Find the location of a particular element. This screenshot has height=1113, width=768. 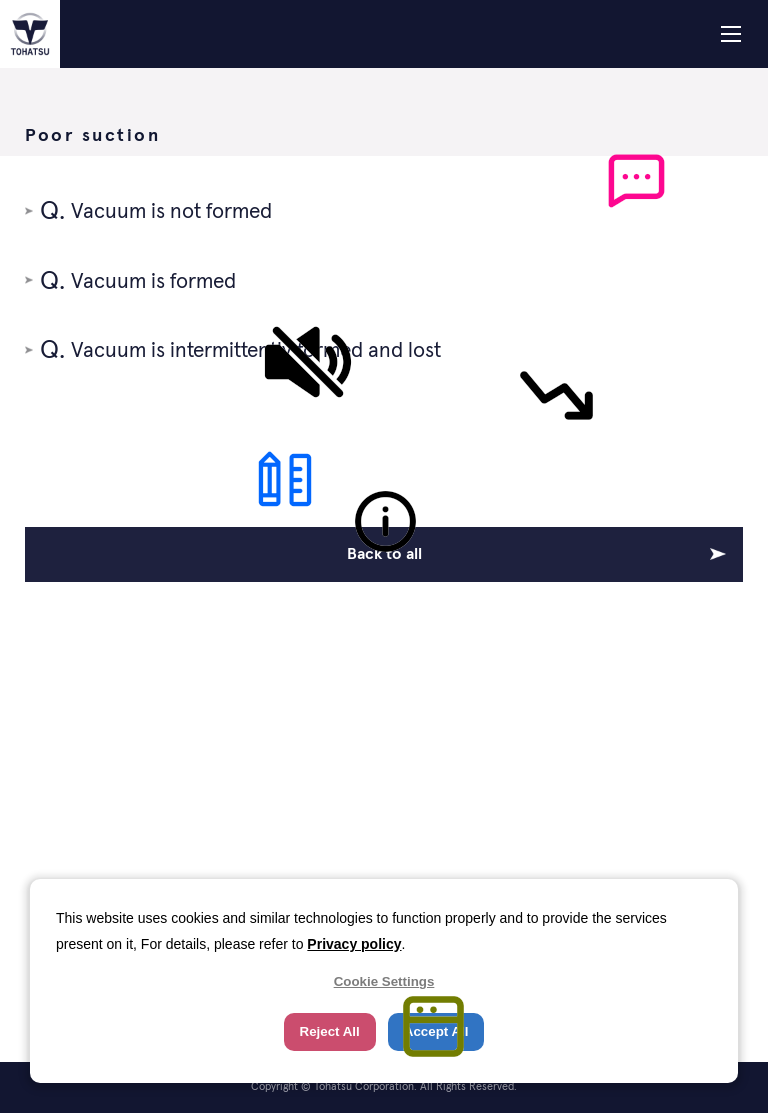

open web browser is located at coordinates (433, 1026).